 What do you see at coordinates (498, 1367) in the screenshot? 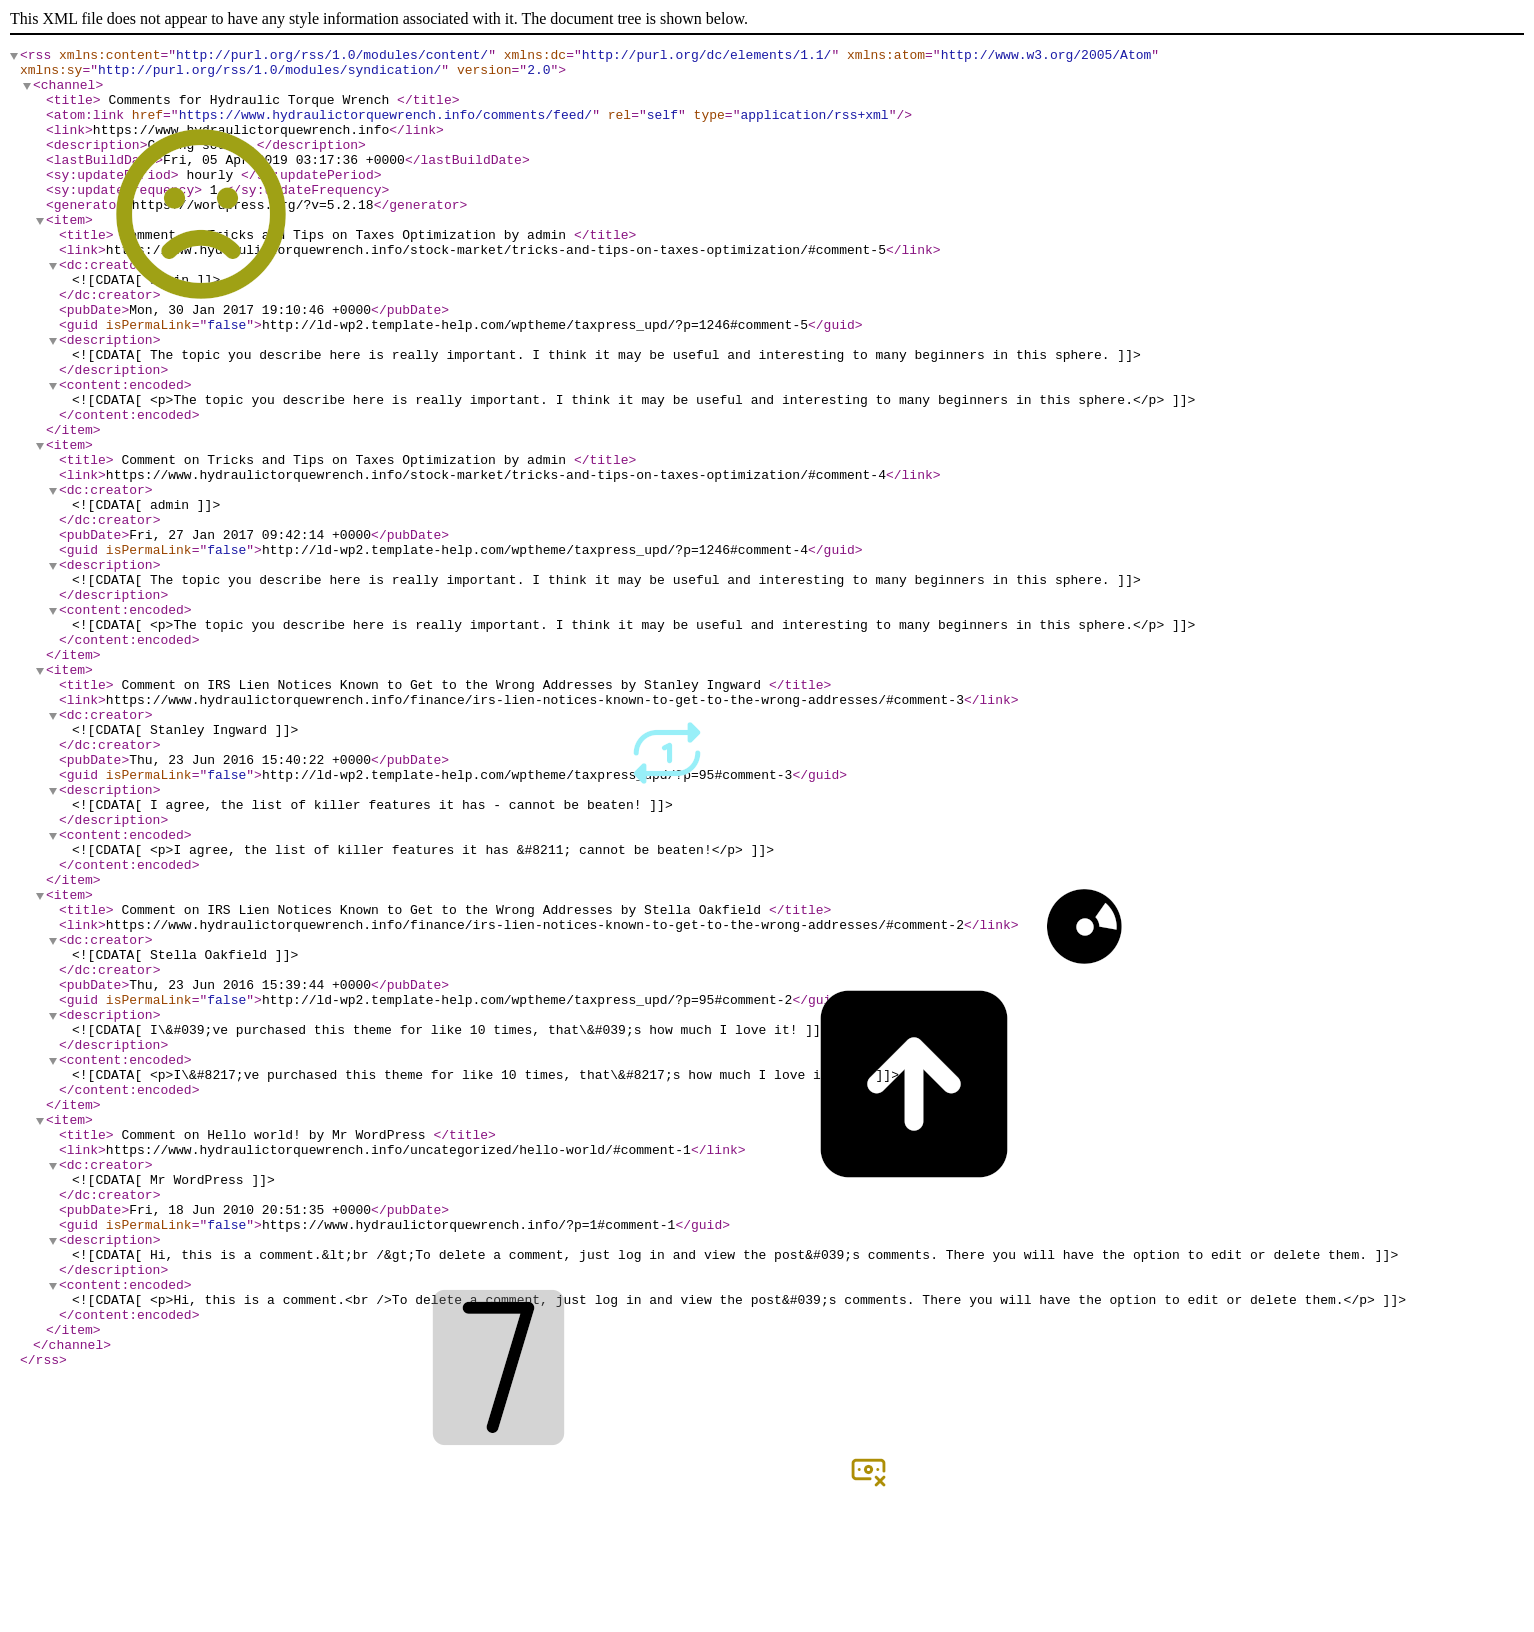
I see `indicates item number seven in a list or sequence` at bounding box center [498, 1367].